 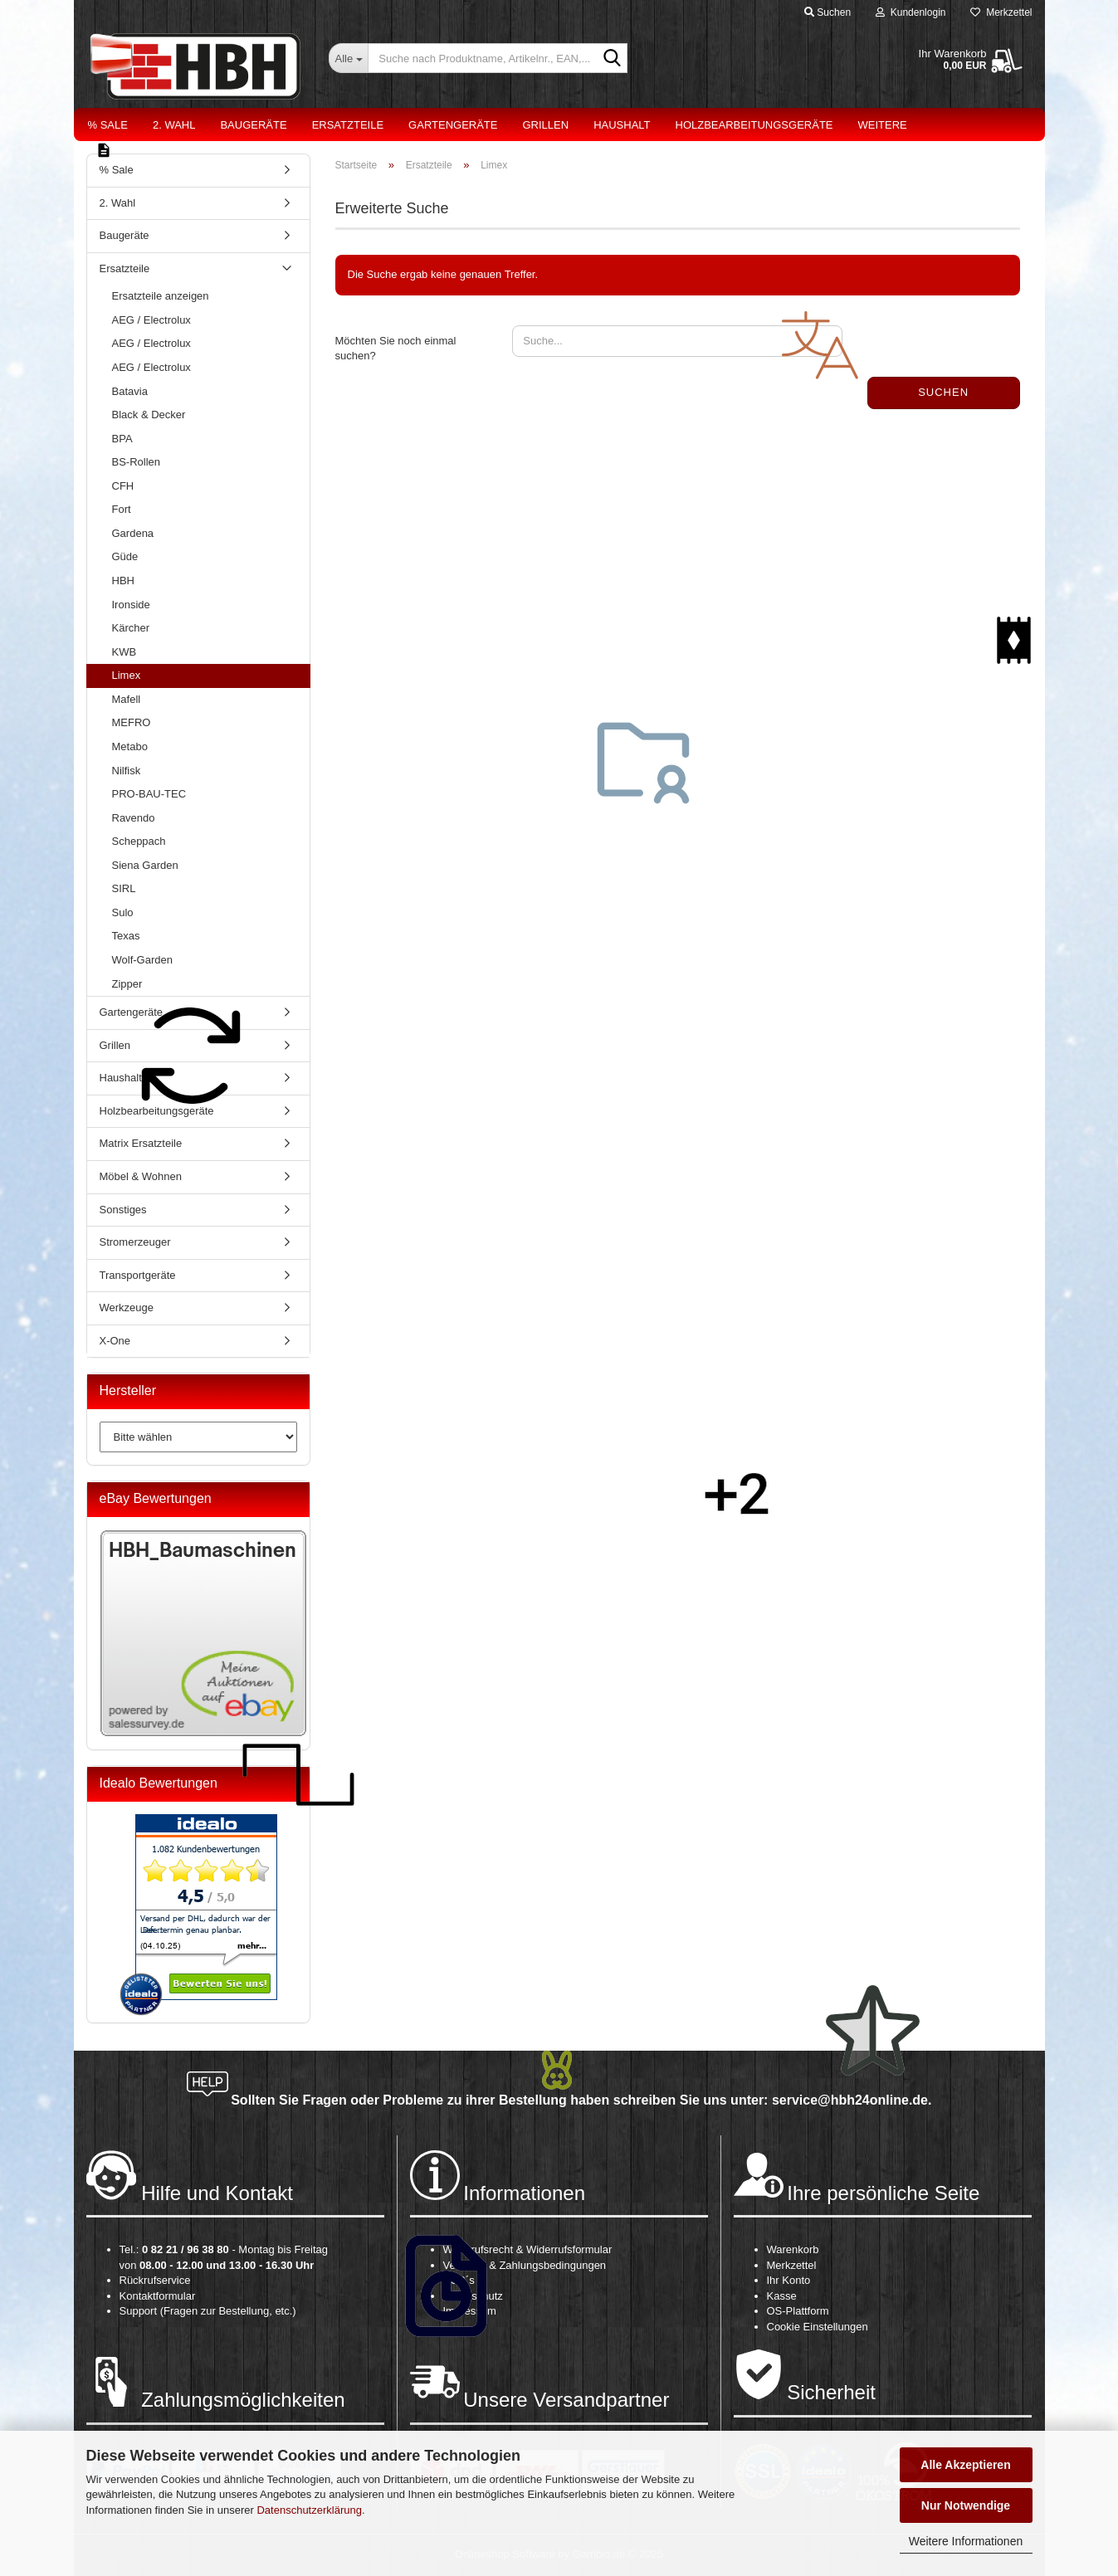 I want to click on translate text to another language, so click(x=817, y=346).